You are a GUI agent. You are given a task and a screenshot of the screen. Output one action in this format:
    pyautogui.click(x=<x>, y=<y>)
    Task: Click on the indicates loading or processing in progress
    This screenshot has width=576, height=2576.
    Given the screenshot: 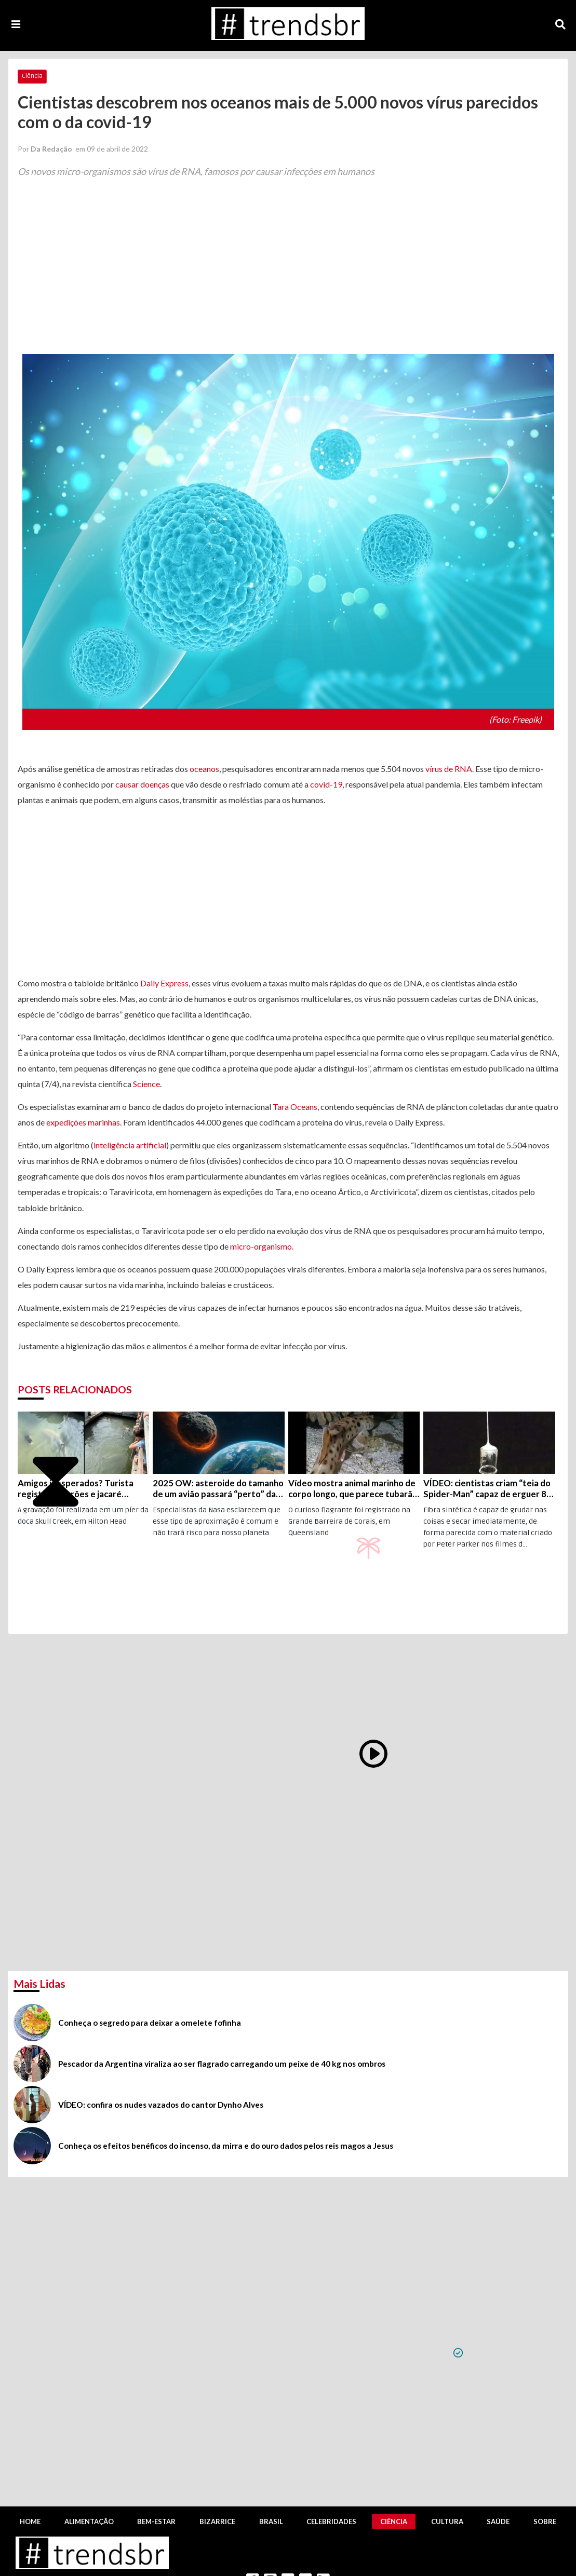 What is the action you would take?
    pyautogui.click(x=56, y=1482)
    